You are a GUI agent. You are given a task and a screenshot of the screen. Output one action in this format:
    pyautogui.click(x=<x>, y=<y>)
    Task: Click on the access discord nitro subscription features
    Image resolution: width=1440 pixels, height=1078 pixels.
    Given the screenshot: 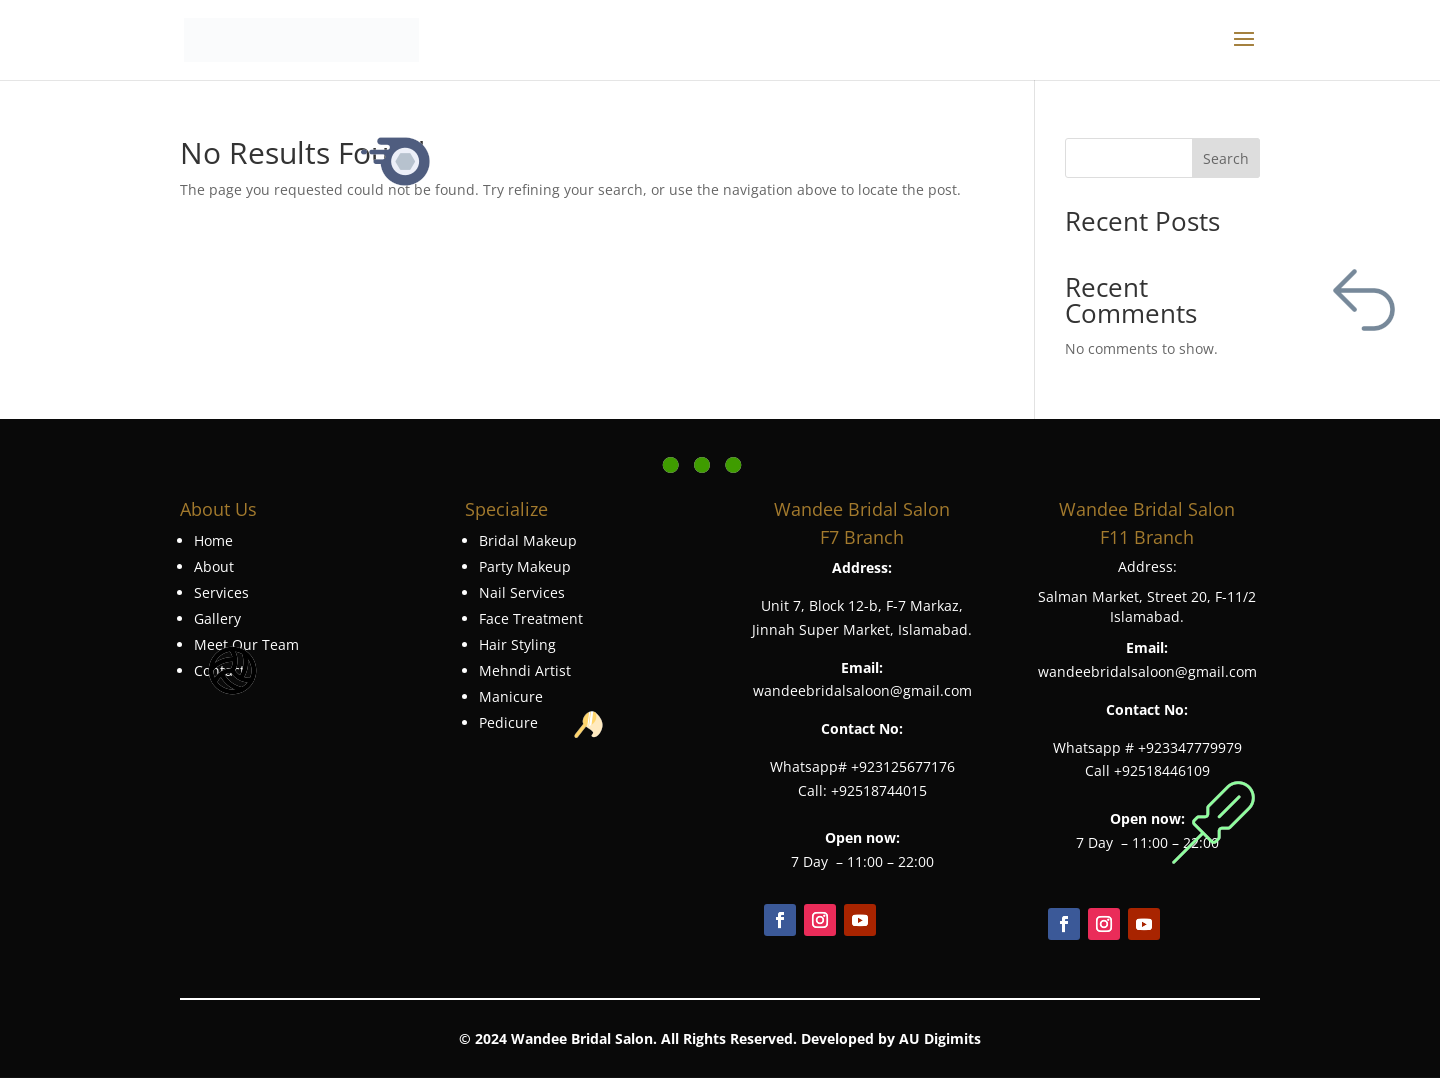 What is the action you would take?
    pyautogui.click(x=395, y=161)
    